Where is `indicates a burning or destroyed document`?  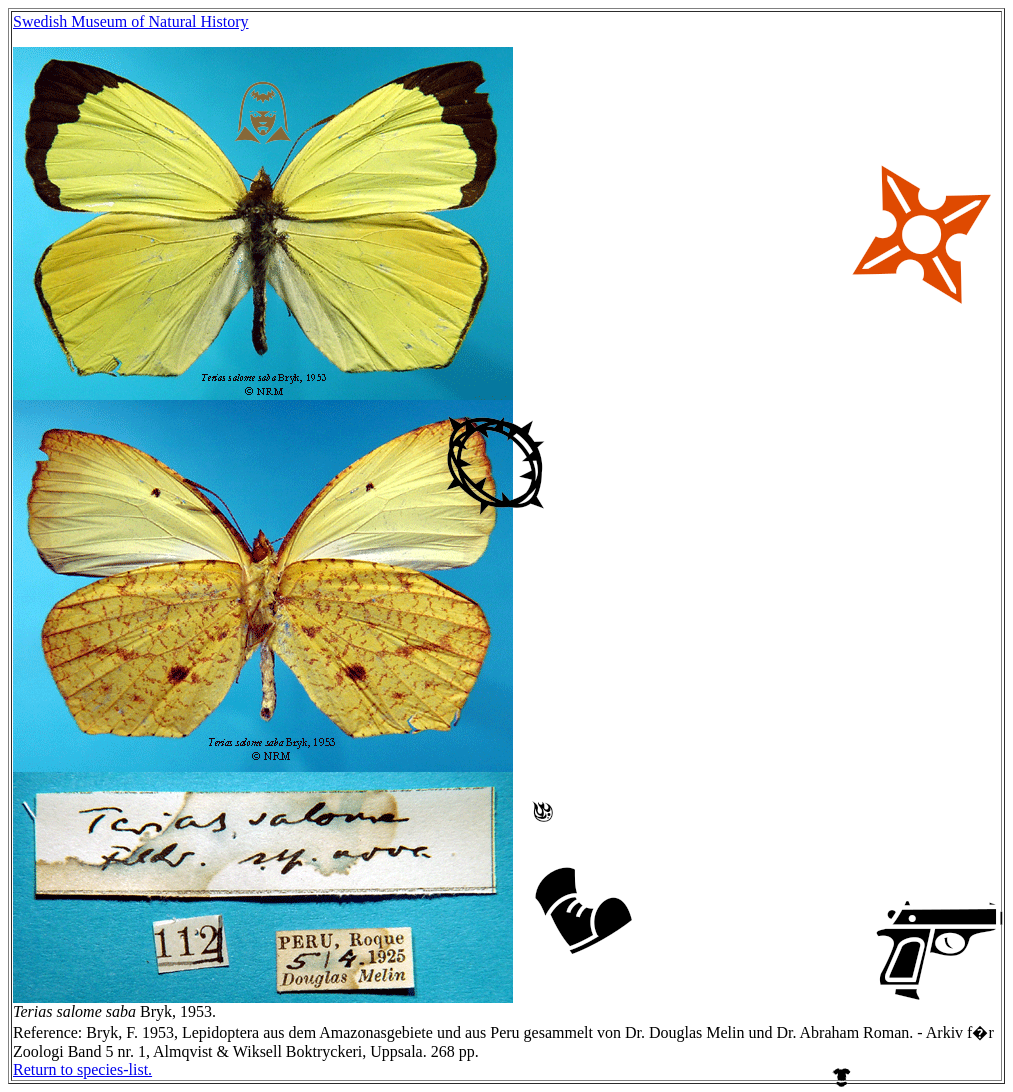
indicates a burning or destroyed document is located at coordinates (542, 811).